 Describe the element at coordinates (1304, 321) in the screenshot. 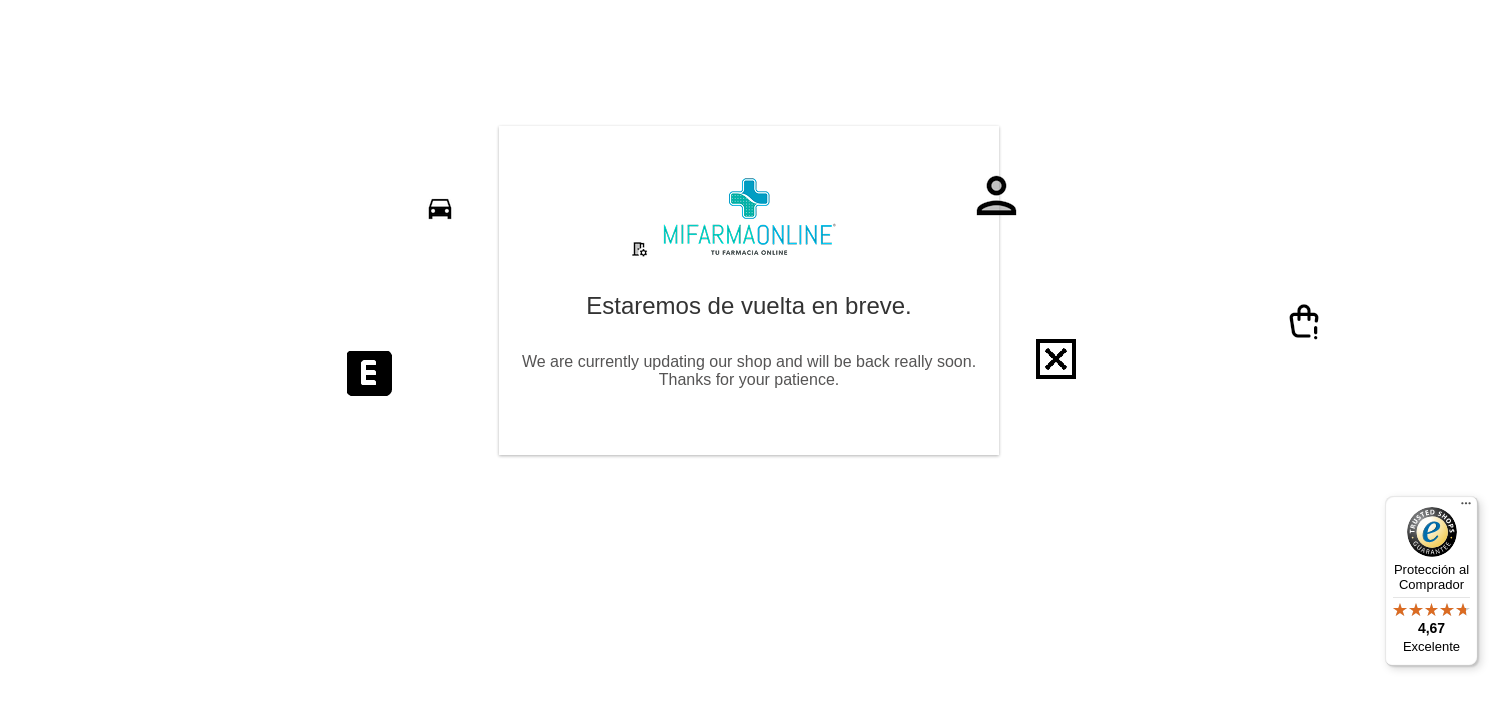

I see `shopping bag requires attention or action` at that location.